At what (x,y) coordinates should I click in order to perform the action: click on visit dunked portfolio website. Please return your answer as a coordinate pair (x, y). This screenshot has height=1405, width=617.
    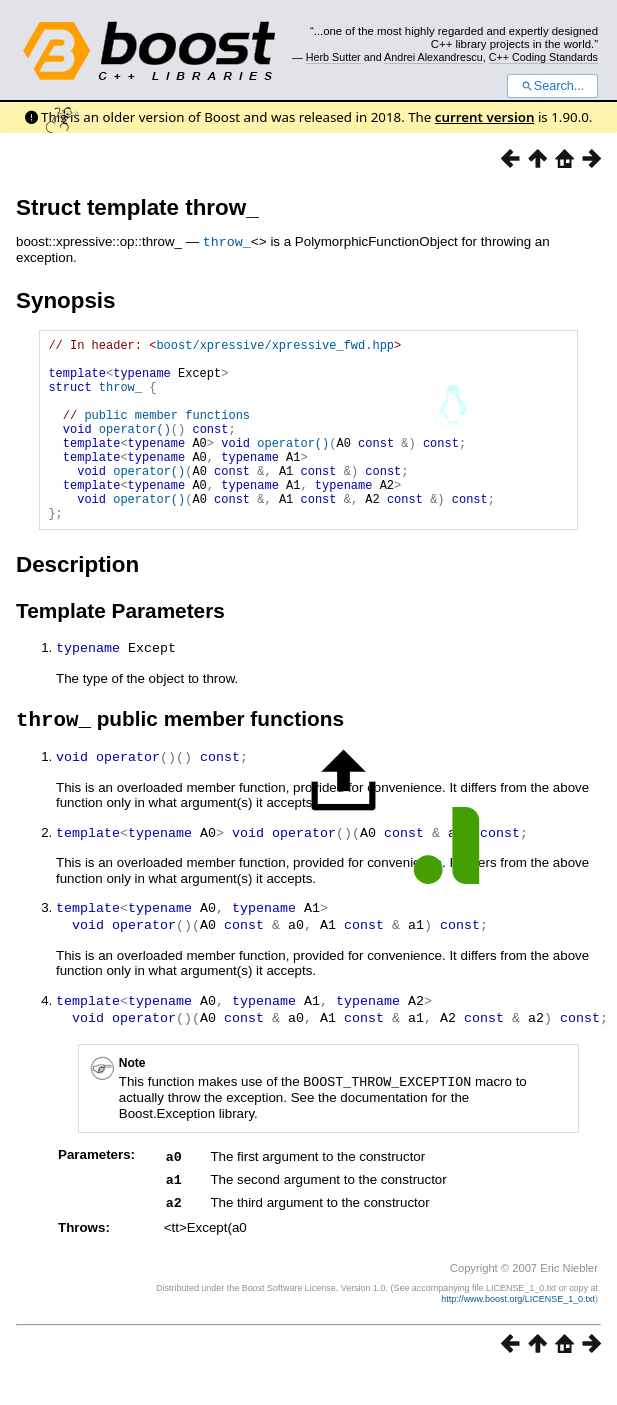
    Looking at the image, I should click on (446, 845).